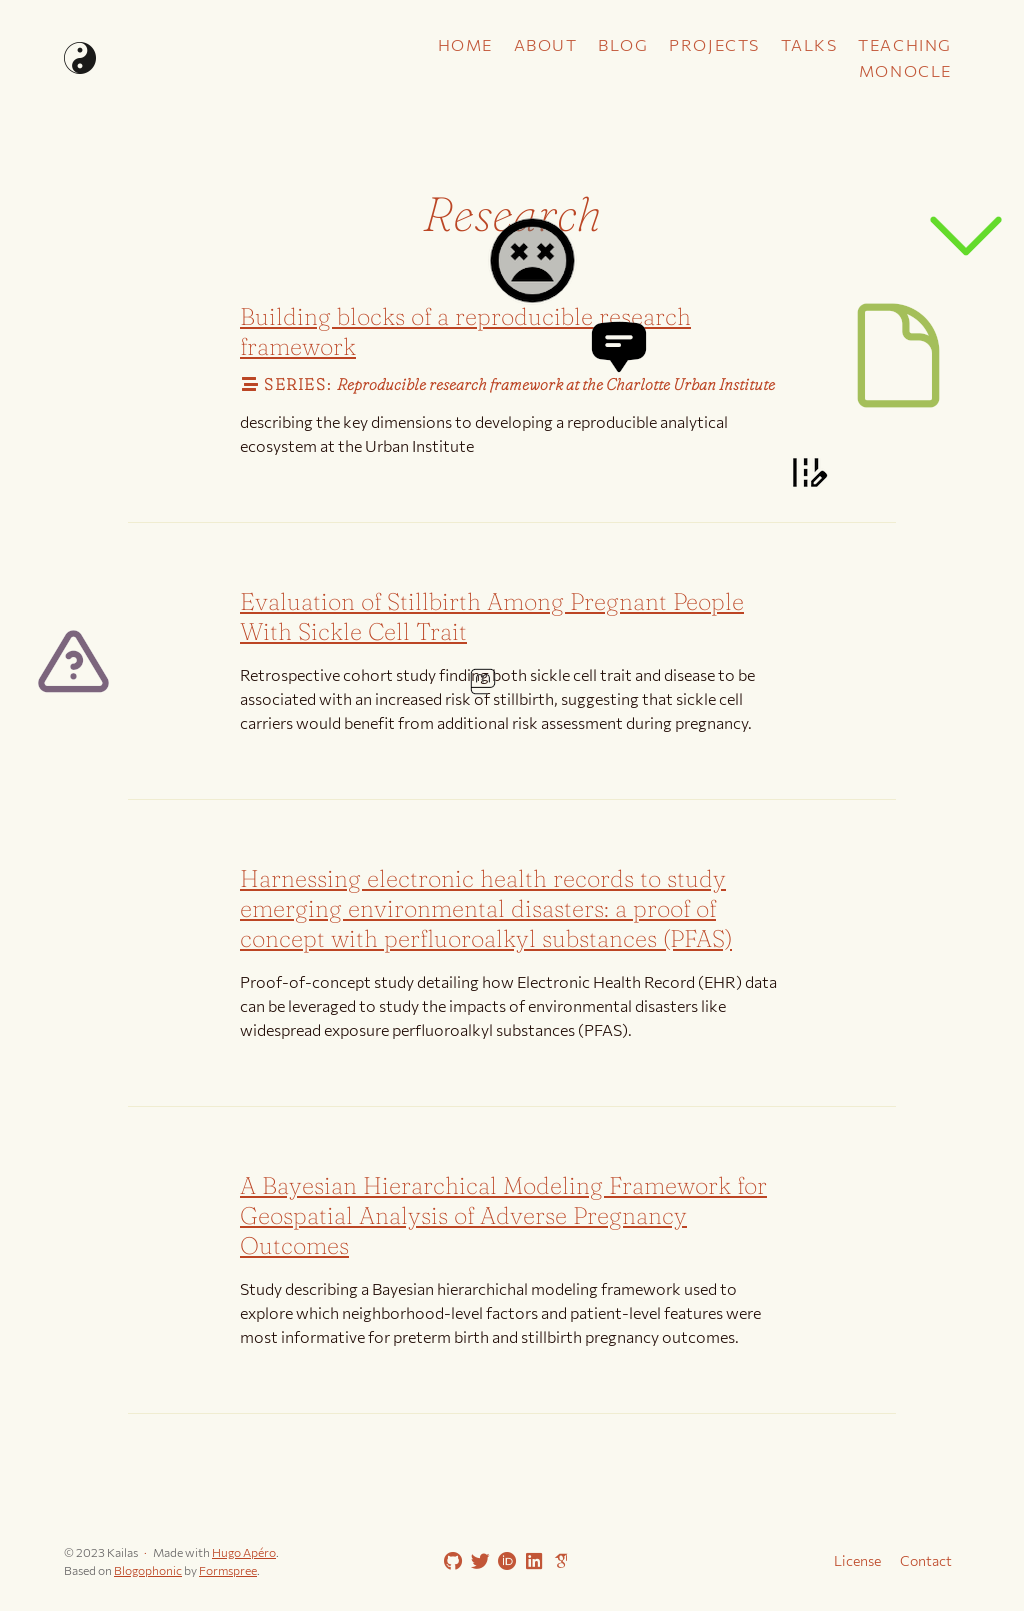 The height and width of the screenshot is (1611, 1024). What do you see at coordinates (483, 681) in the screenshot?
I see `open mastodon app` at bounding box center [483, 681].